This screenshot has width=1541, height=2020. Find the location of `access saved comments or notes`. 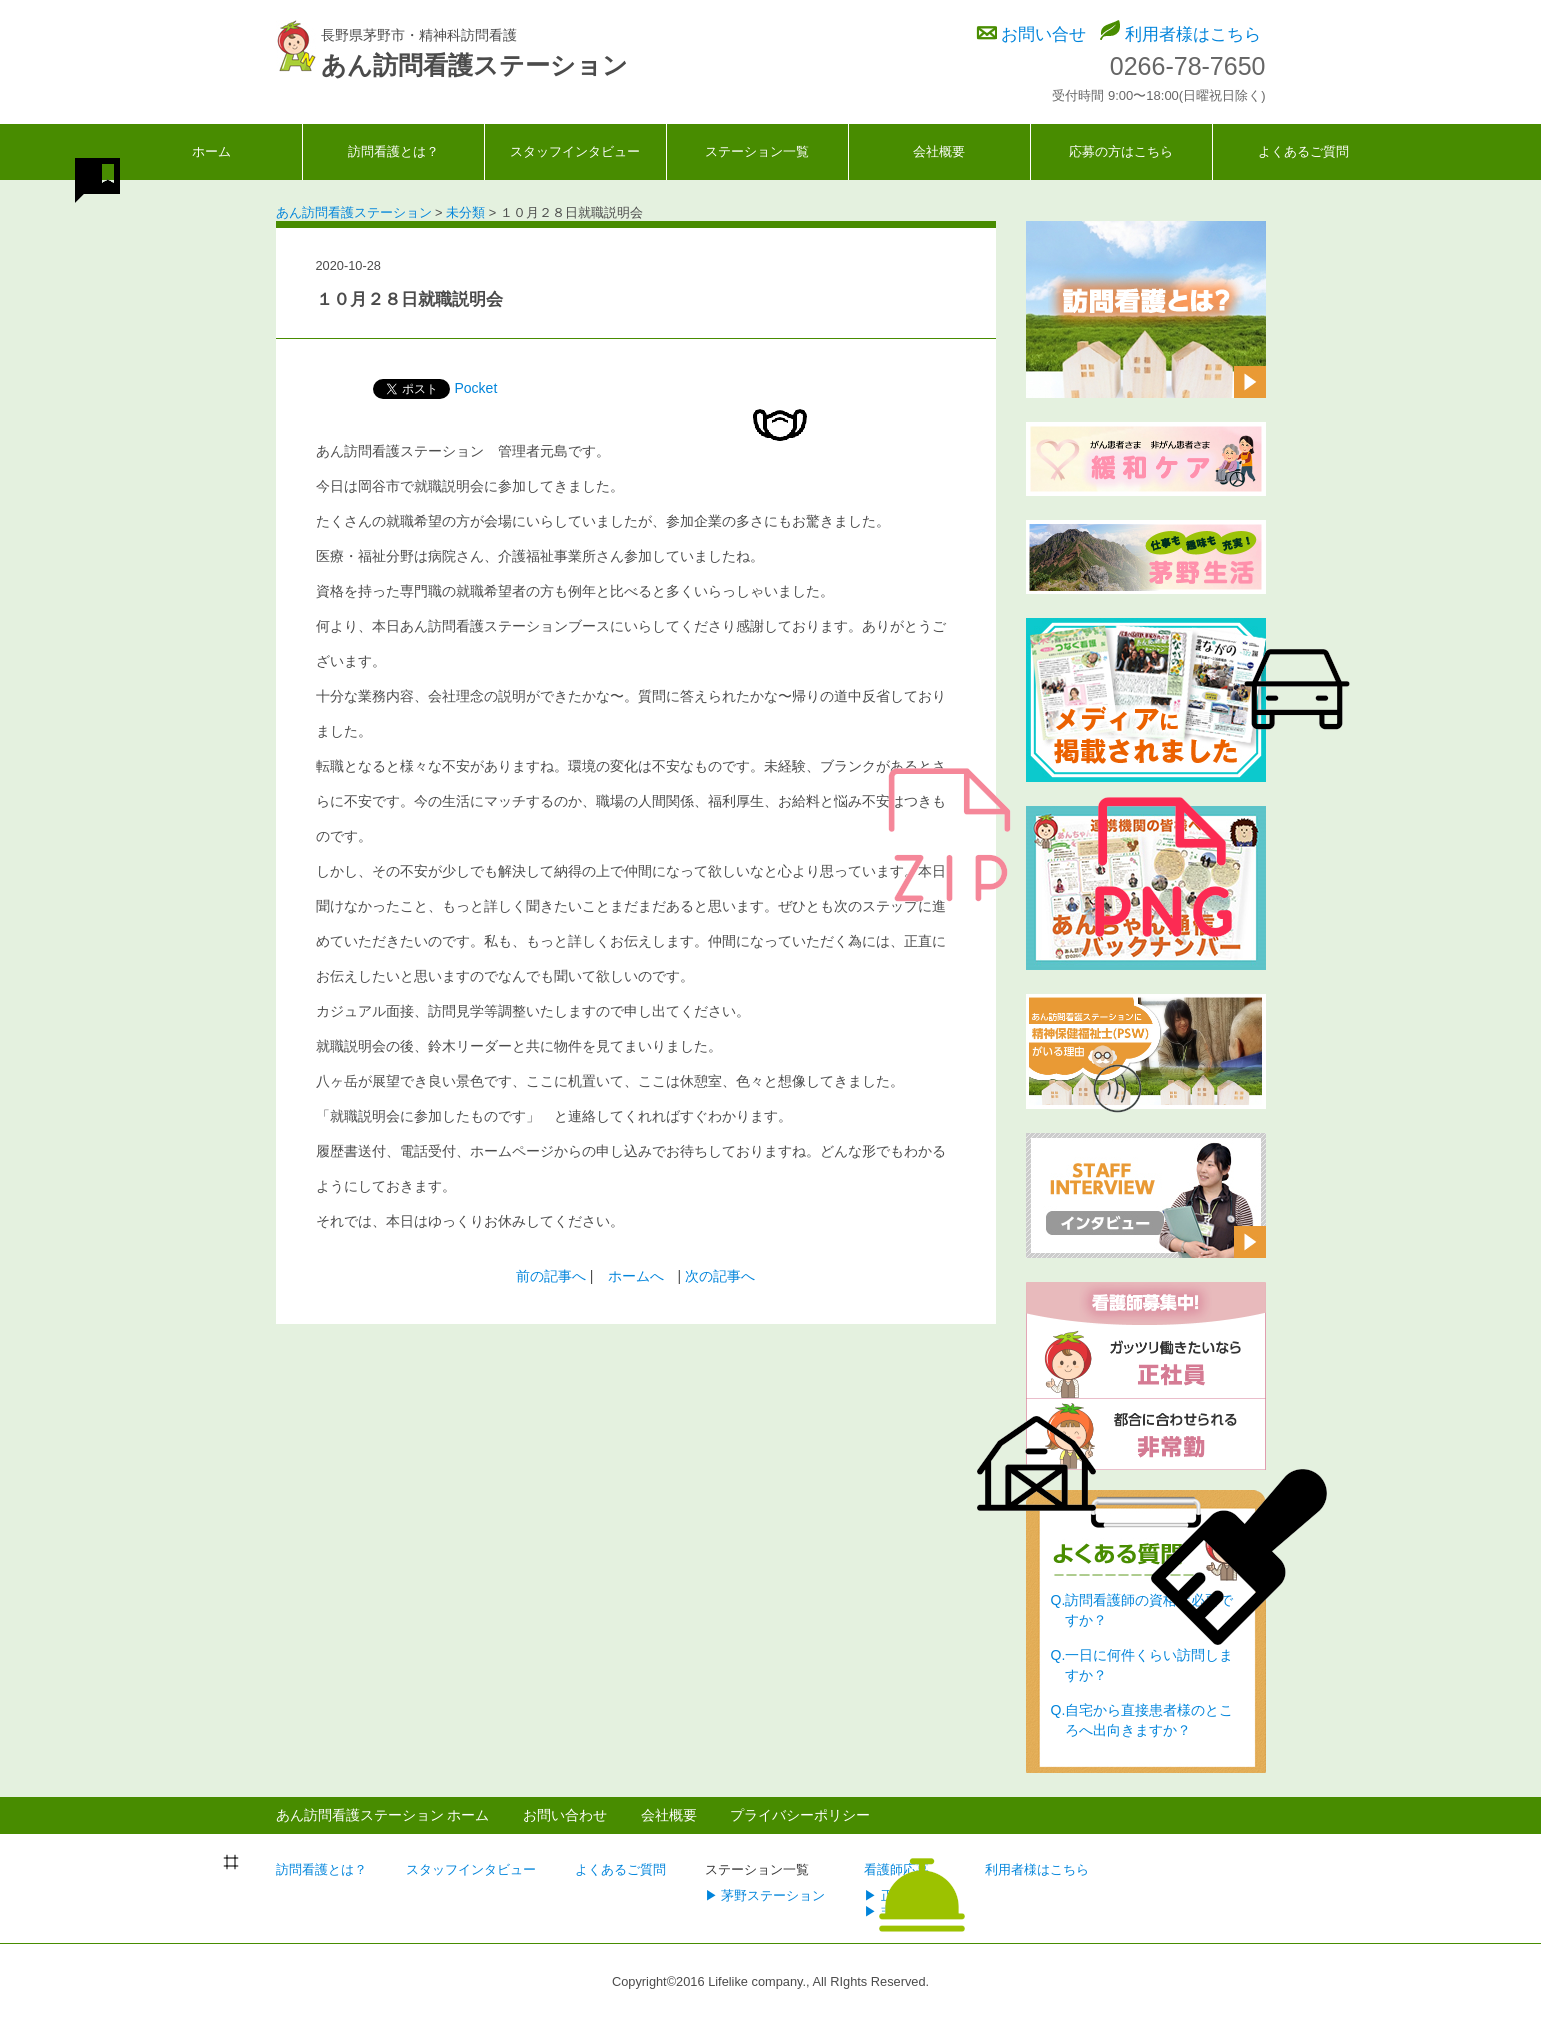

access saved comments or notes is located at coordinates (97, 180).